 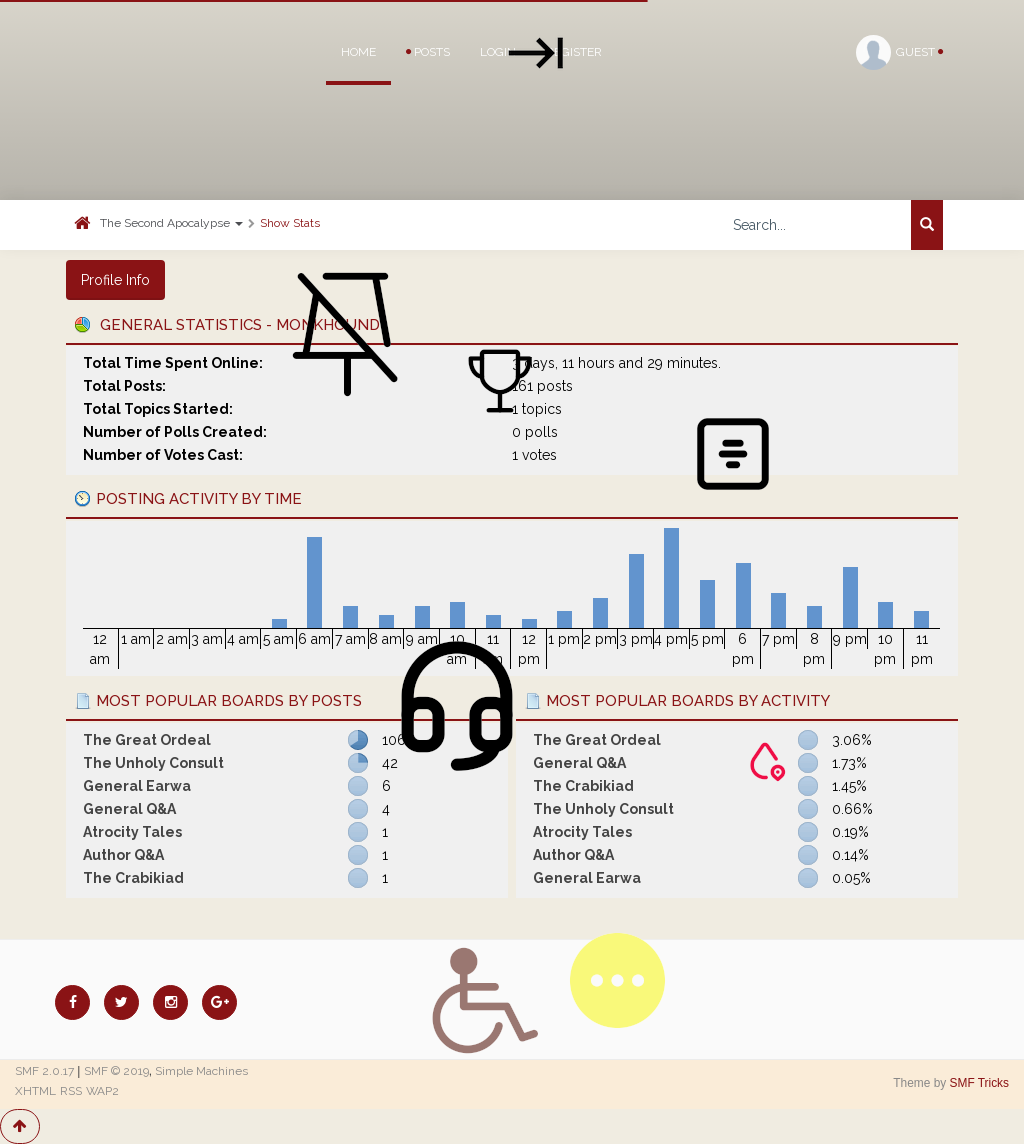 What do you see at coordinates (733, 454) in the screenshot?
I see `center align content horizontally and vertically` at bounding box center [733, 454].